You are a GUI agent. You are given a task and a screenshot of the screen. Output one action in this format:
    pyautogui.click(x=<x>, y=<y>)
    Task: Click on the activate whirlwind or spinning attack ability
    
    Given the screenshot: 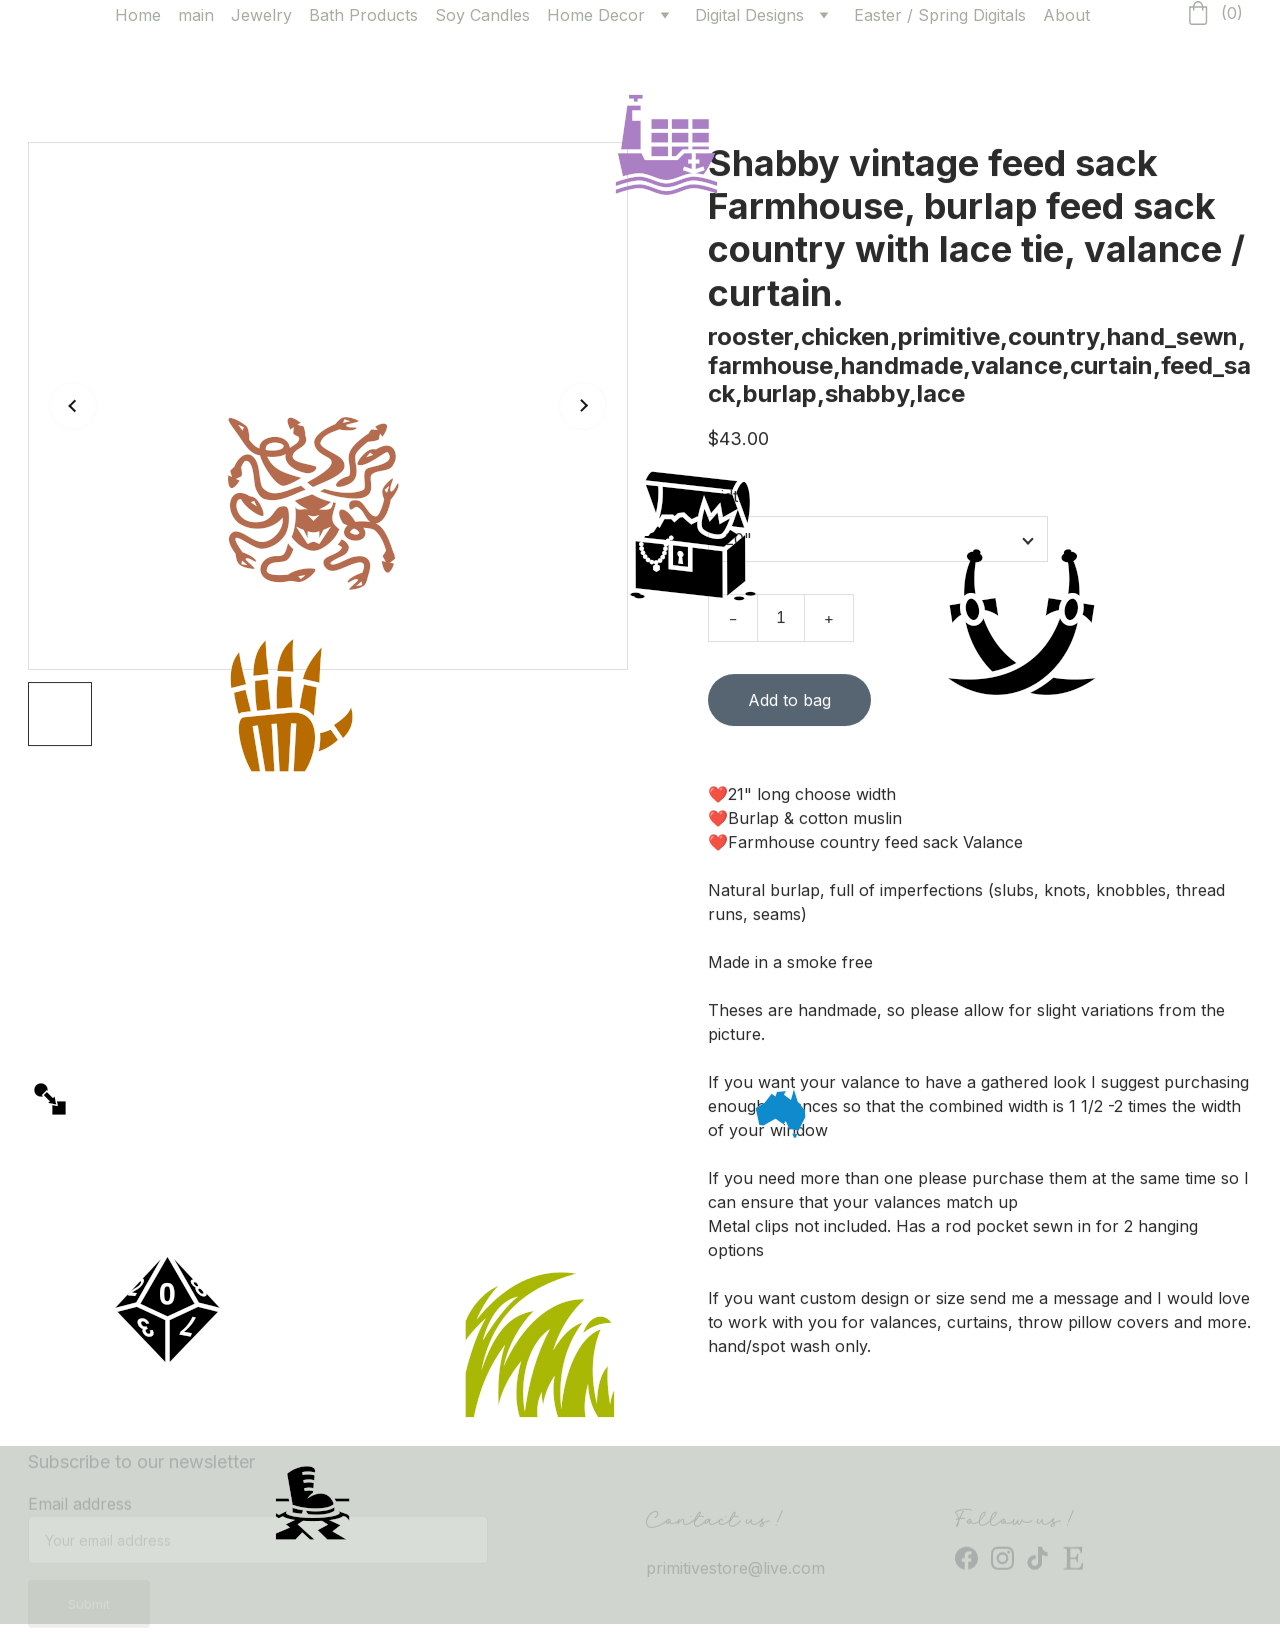 What is the action you would take?
    pyautogui.click(x=1021, y=622)
    